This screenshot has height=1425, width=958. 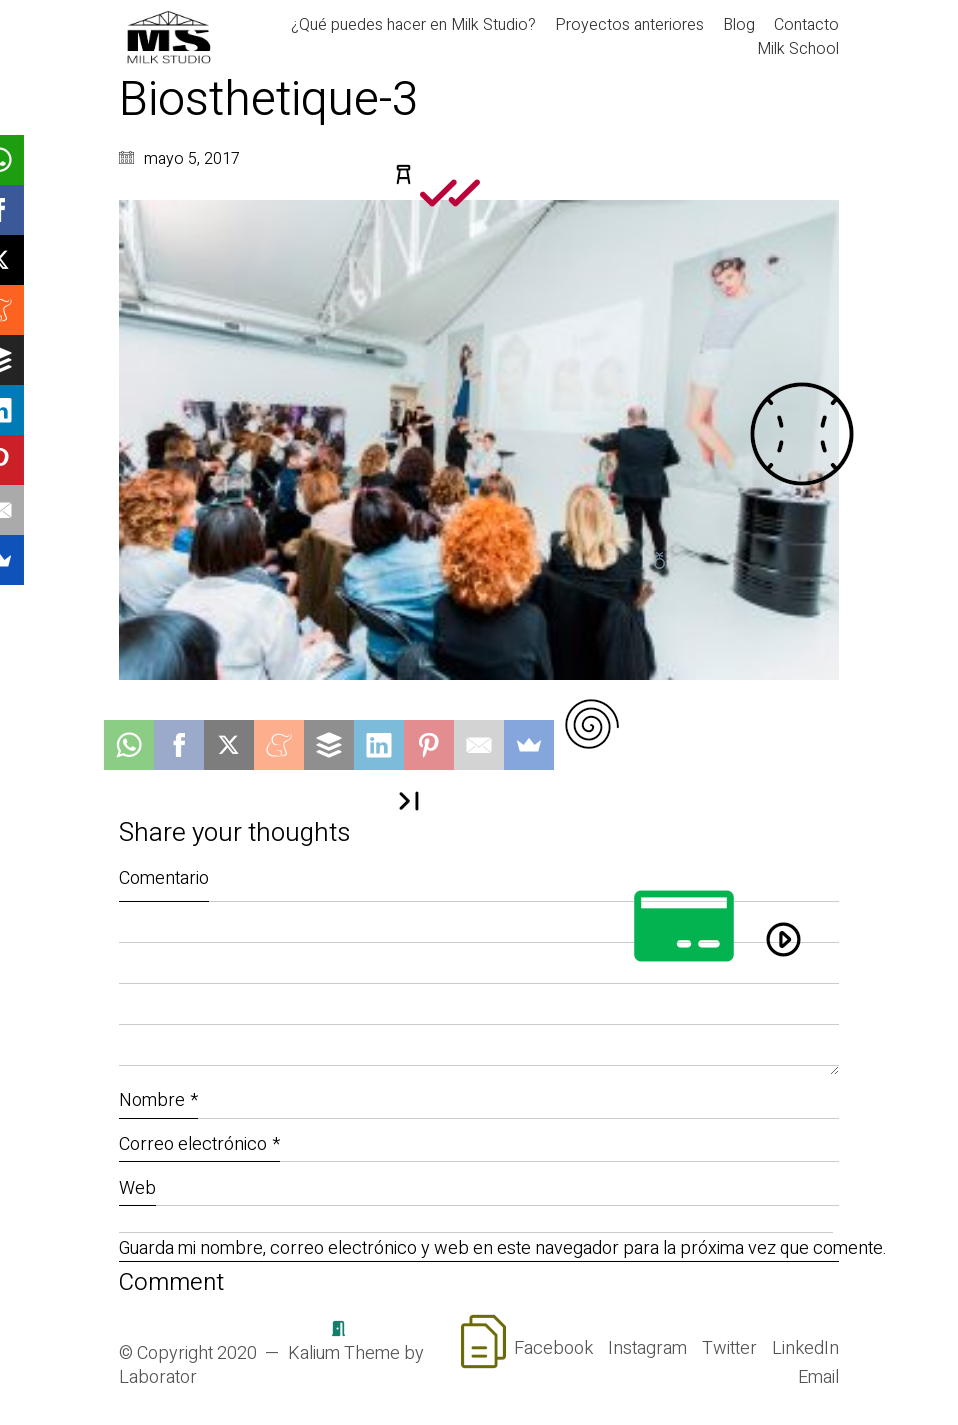 I want to click on indicates multiple items selected or completed, so click(x=450, y=194).